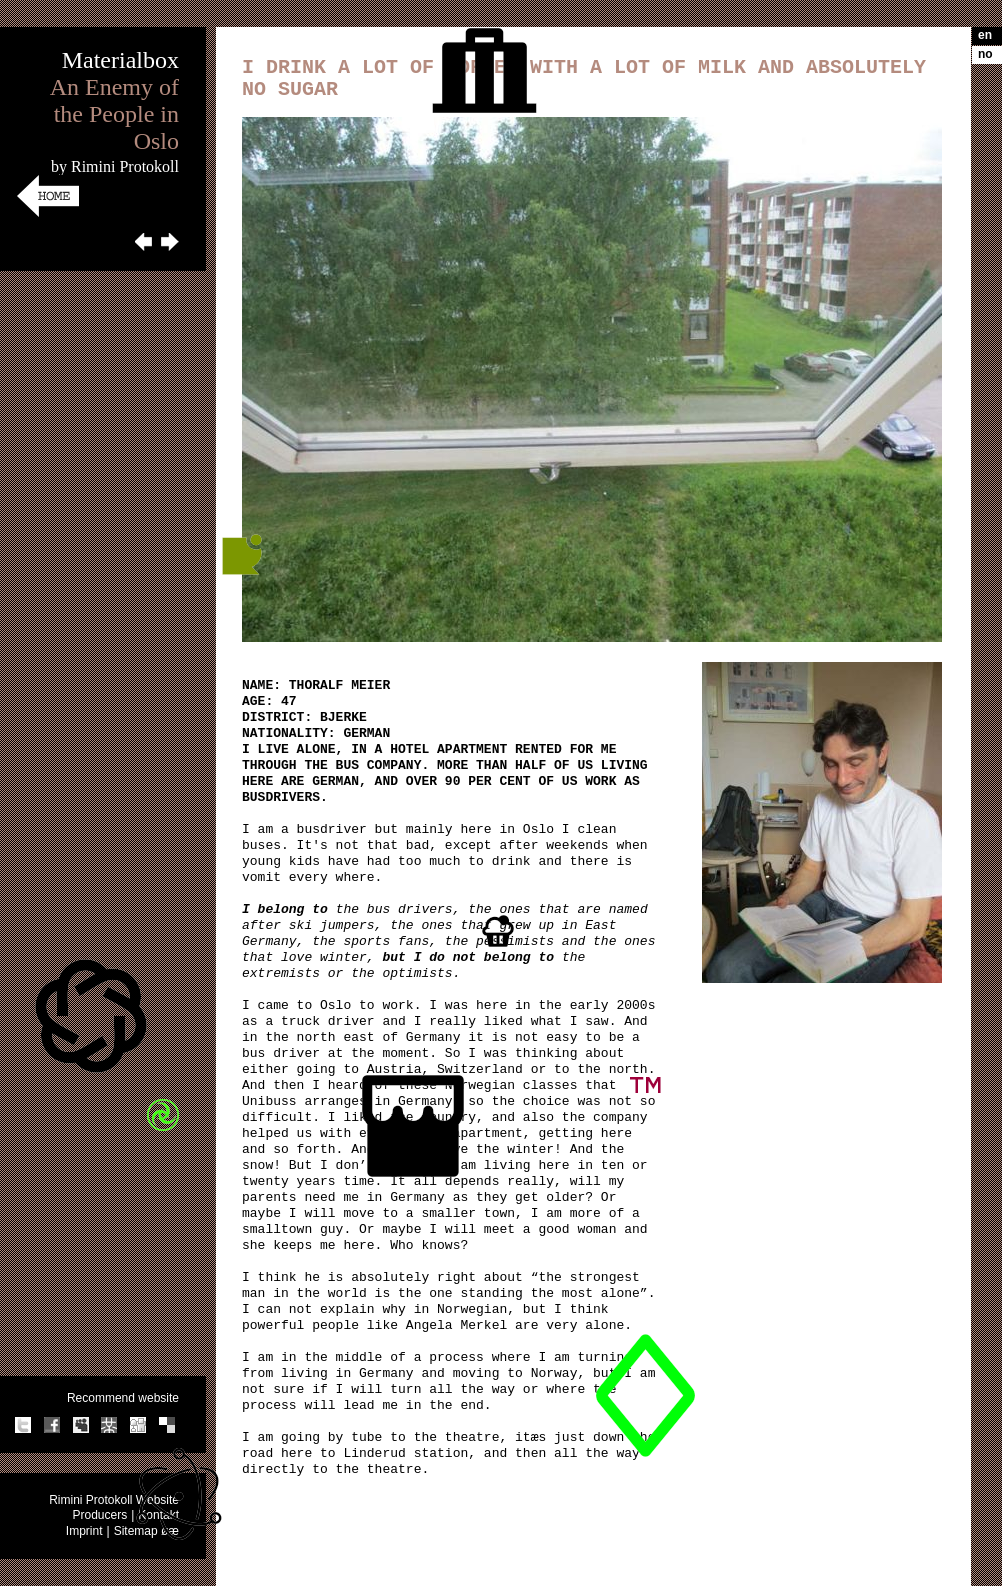 The width and height of the screenshot is (1002, 1586). What do you see at coordinates (646, 1085) in the screenshot?
I see `indicates trademarked content or branding` at bounding box center [646, 1085].